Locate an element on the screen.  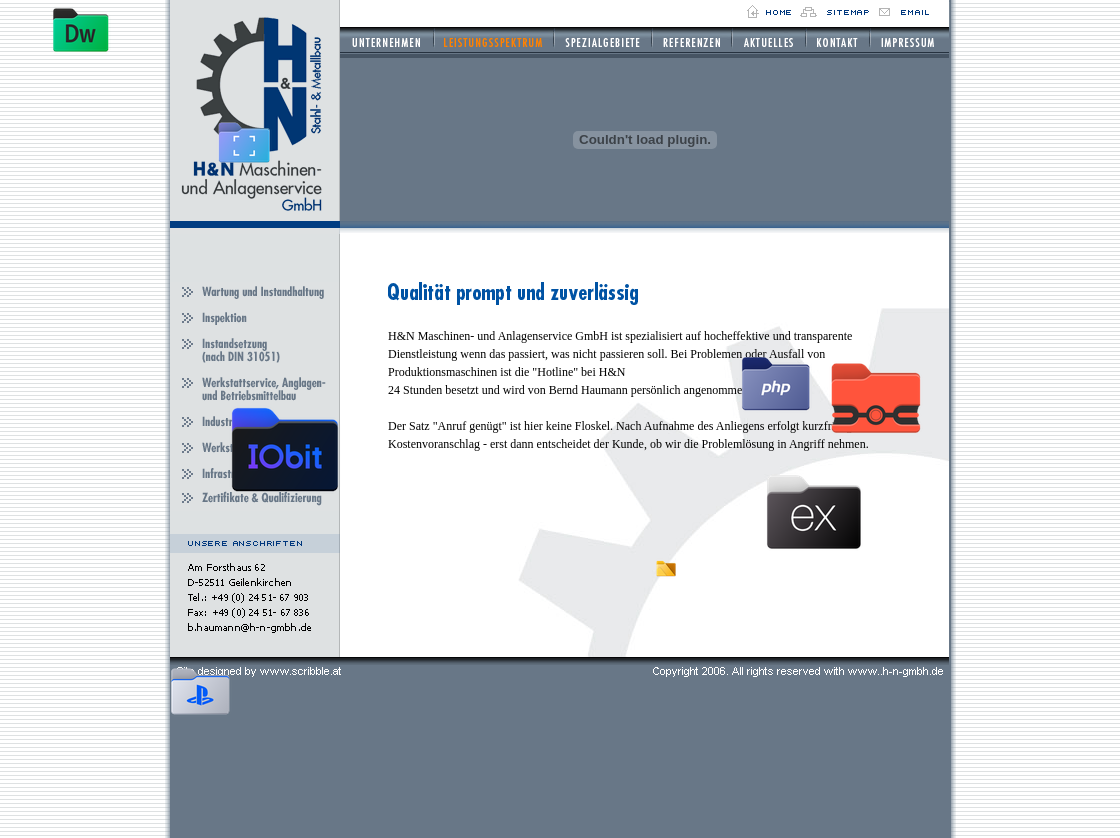
folder containing Adobe Dreamweaver project files is located at coordinates (80, 31).